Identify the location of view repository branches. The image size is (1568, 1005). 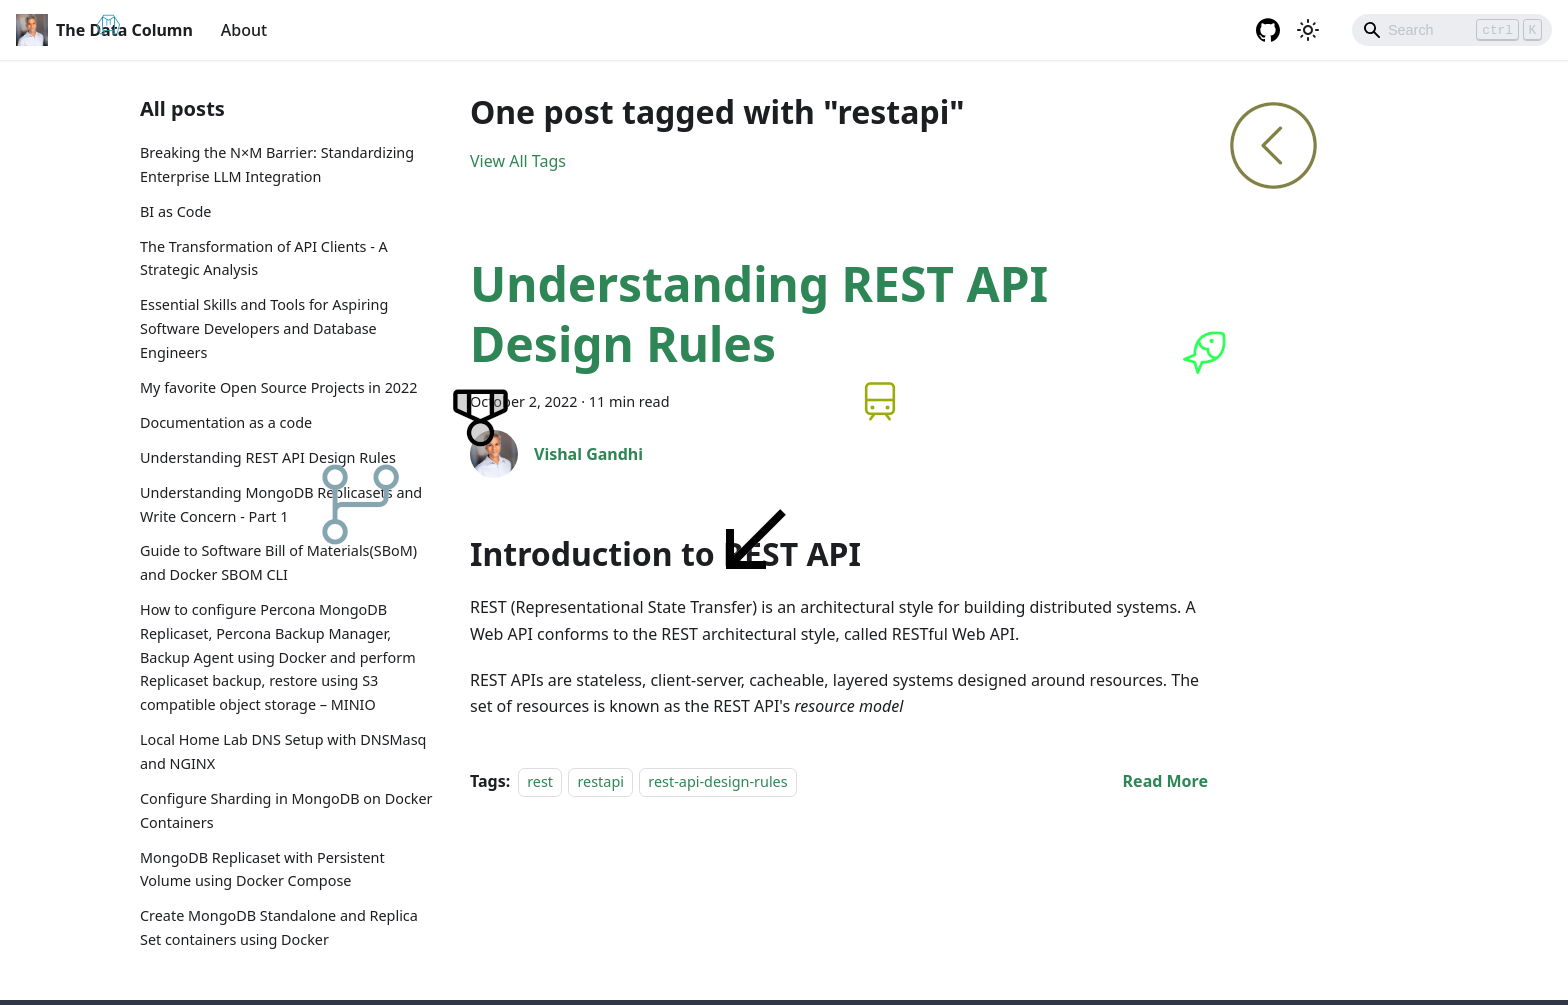
(355, 504).